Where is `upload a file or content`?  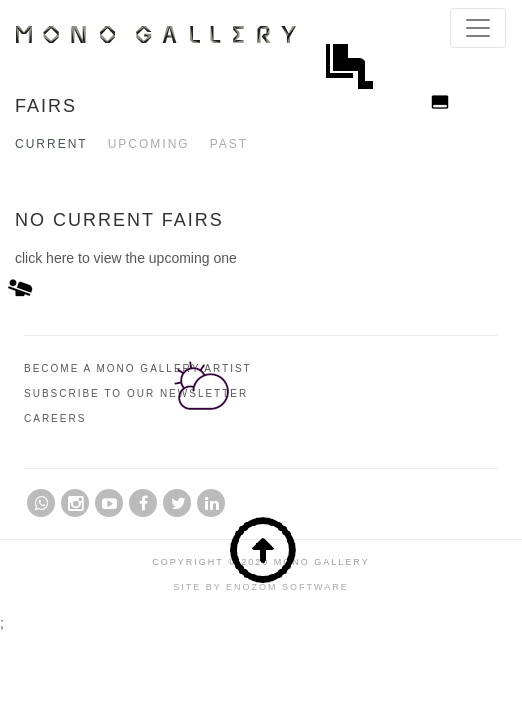 upload a file or content is located at coordinates (263, 550).